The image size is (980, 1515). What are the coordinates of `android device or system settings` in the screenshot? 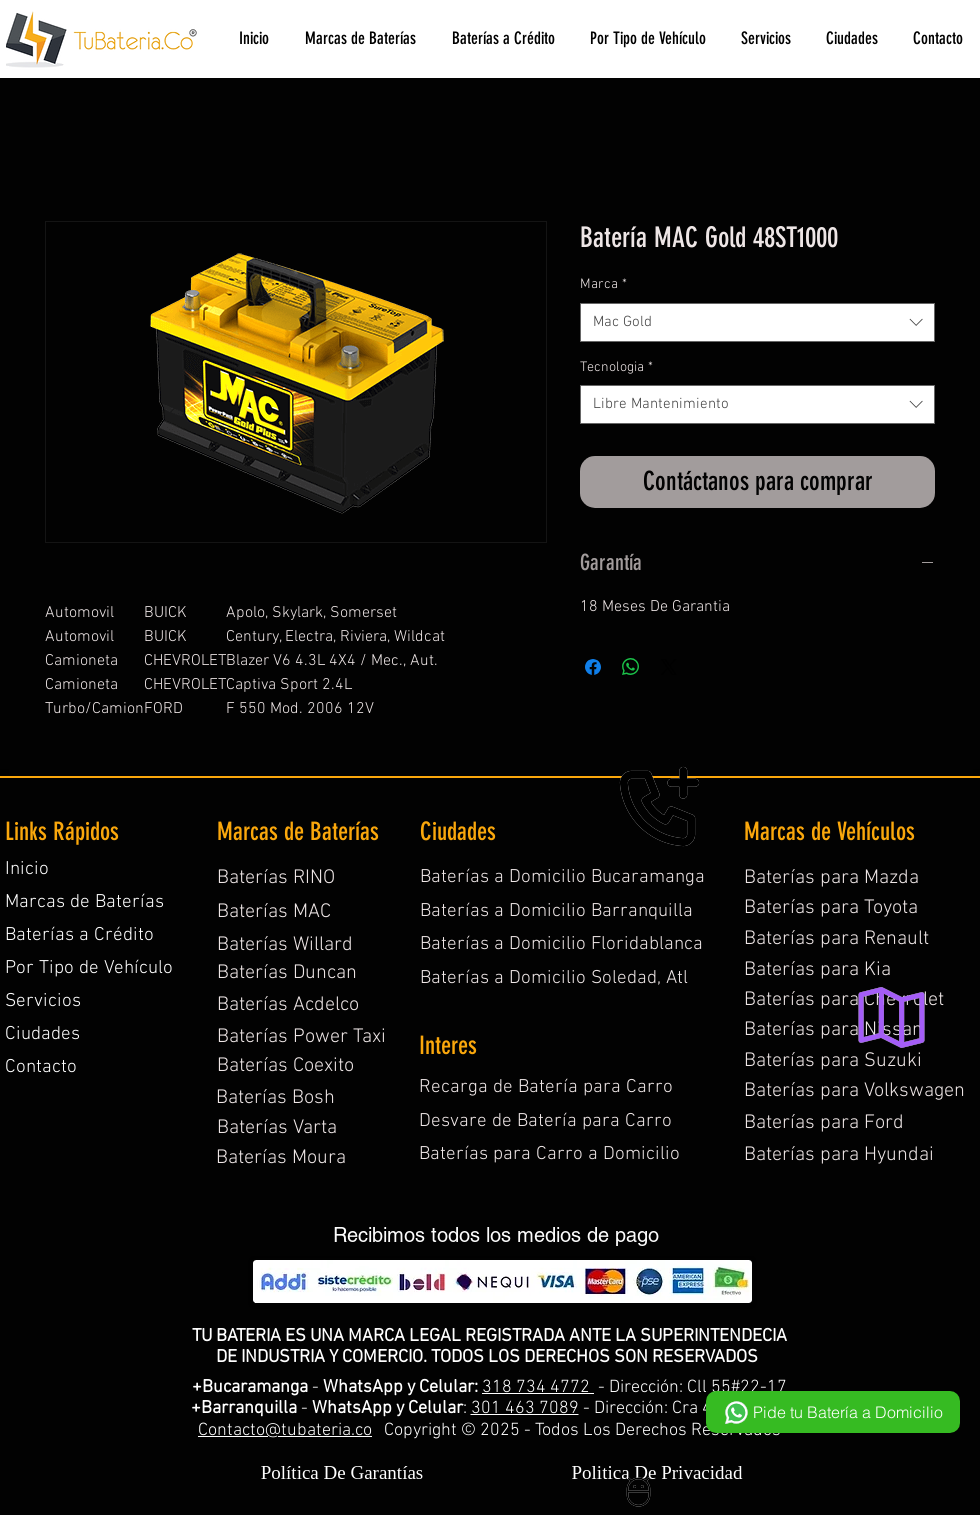 It's located at (638, 1491).